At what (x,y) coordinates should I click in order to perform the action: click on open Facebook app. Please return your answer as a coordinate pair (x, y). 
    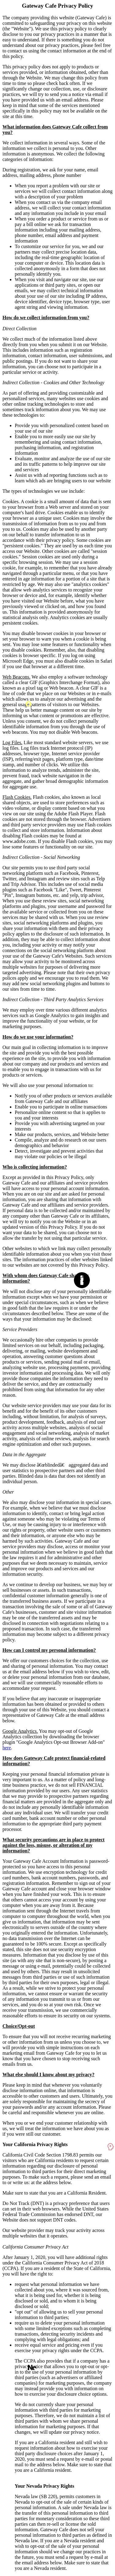
    Looking at the image, I should click on (29, 704).